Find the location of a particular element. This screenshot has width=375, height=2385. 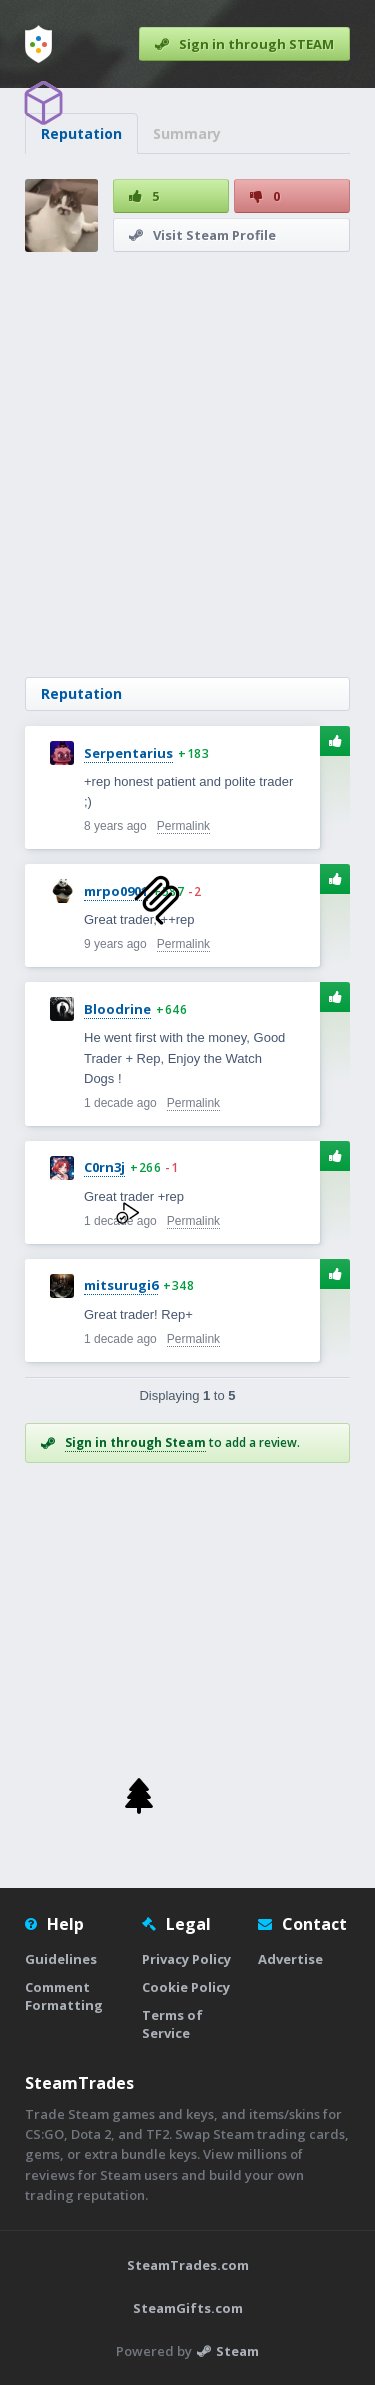

indicates a method or function in code is located at coordinates (43, 103).